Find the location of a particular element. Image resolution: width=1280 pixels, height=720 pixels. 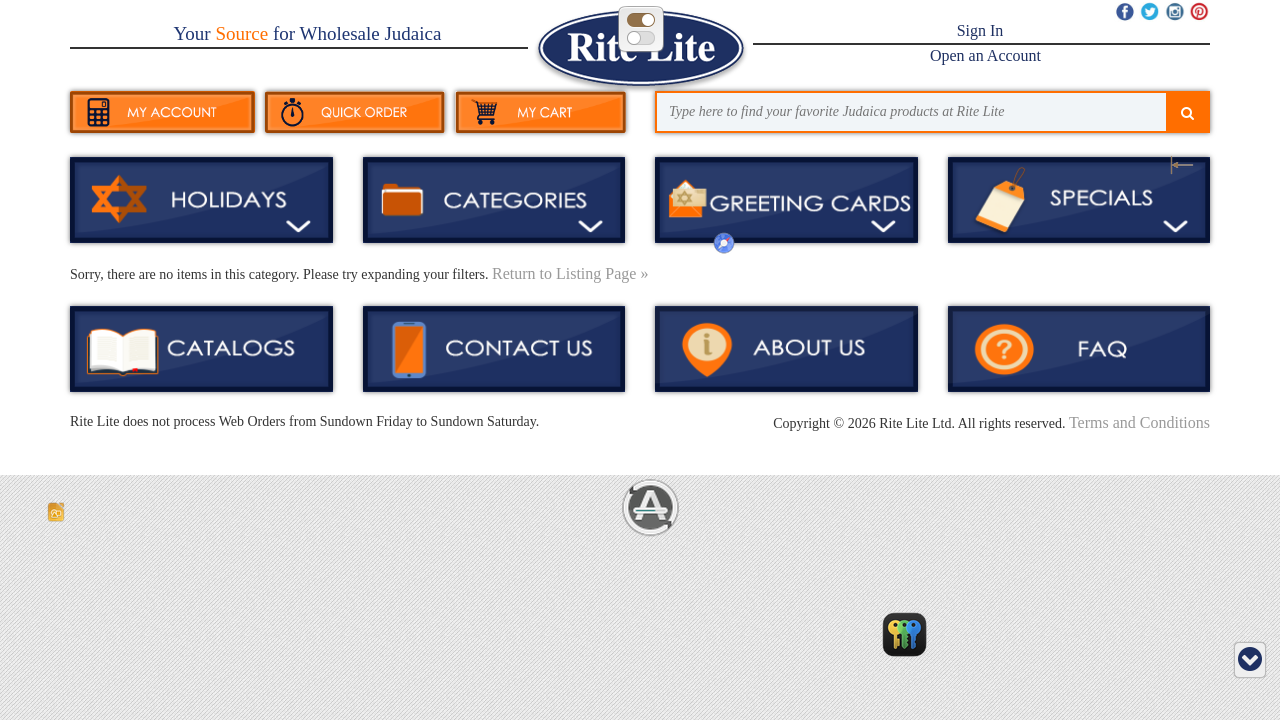

open the software update manager is located at coordinates (650, 507).